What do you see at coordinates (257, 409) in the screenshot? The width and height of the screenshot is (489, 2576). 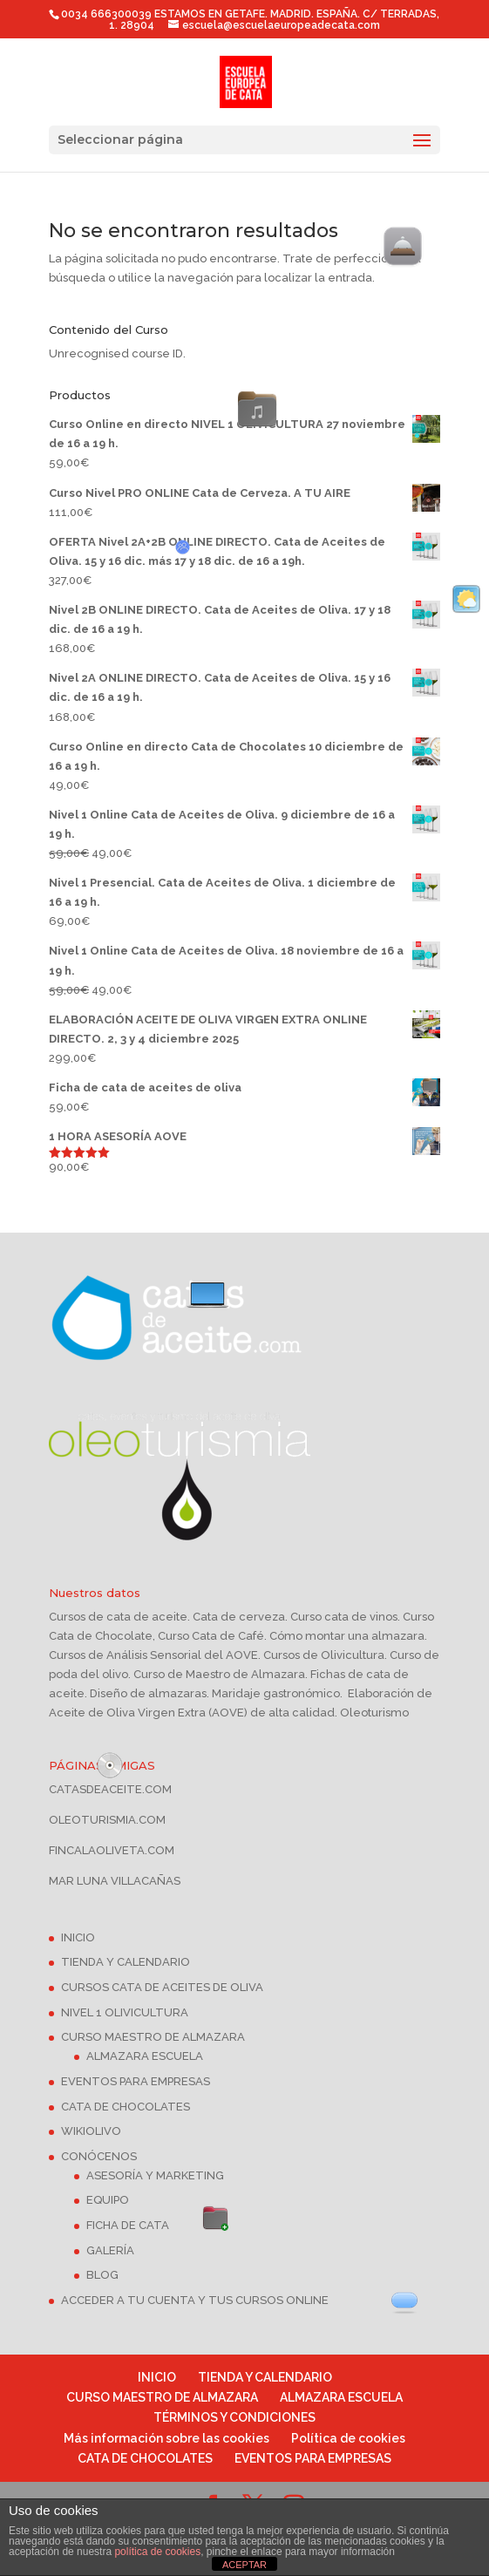 I see `open your music folder` at bounding box center [257, 409].